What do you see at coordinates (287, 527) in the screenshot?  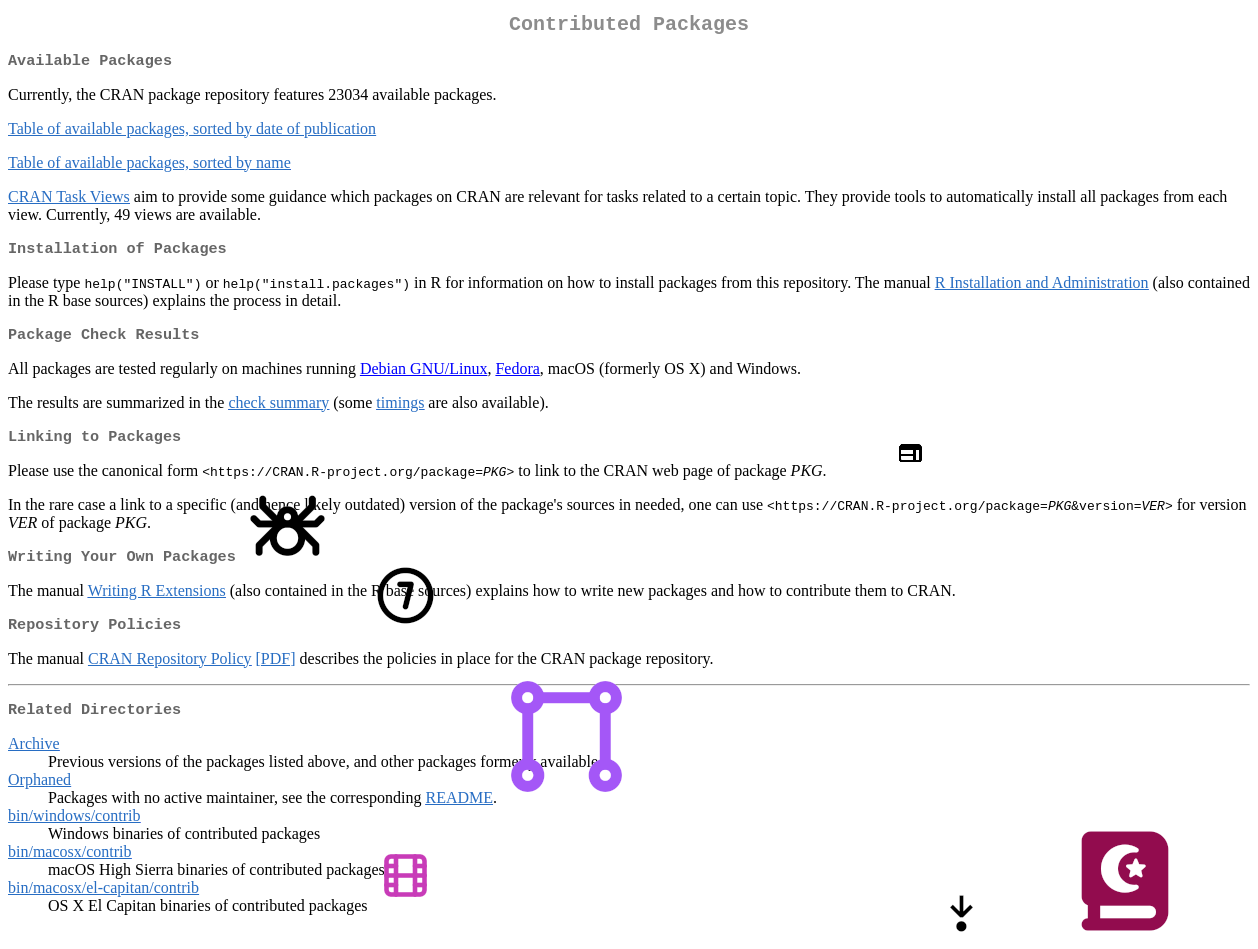 I see `indicates bug or error in the system` at bounding box center [287, 527].